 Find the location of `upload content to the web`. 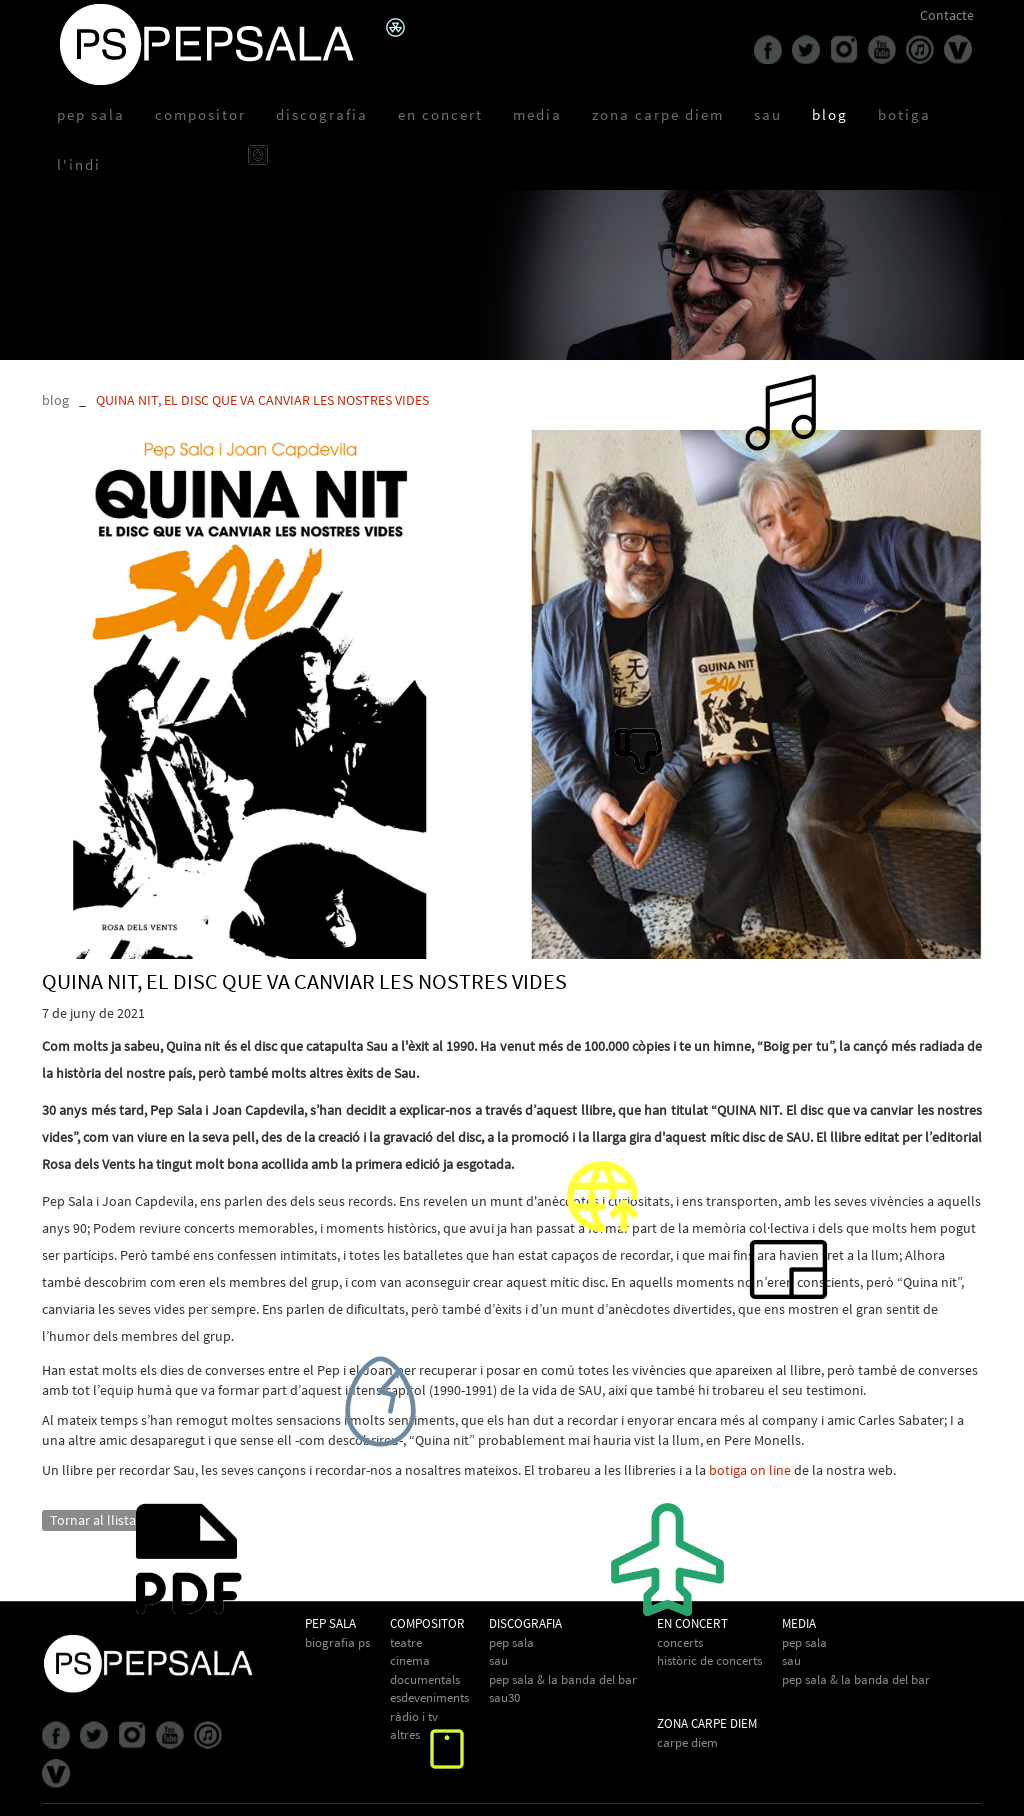

upload content to the web is located at coordinates (602, 1196).